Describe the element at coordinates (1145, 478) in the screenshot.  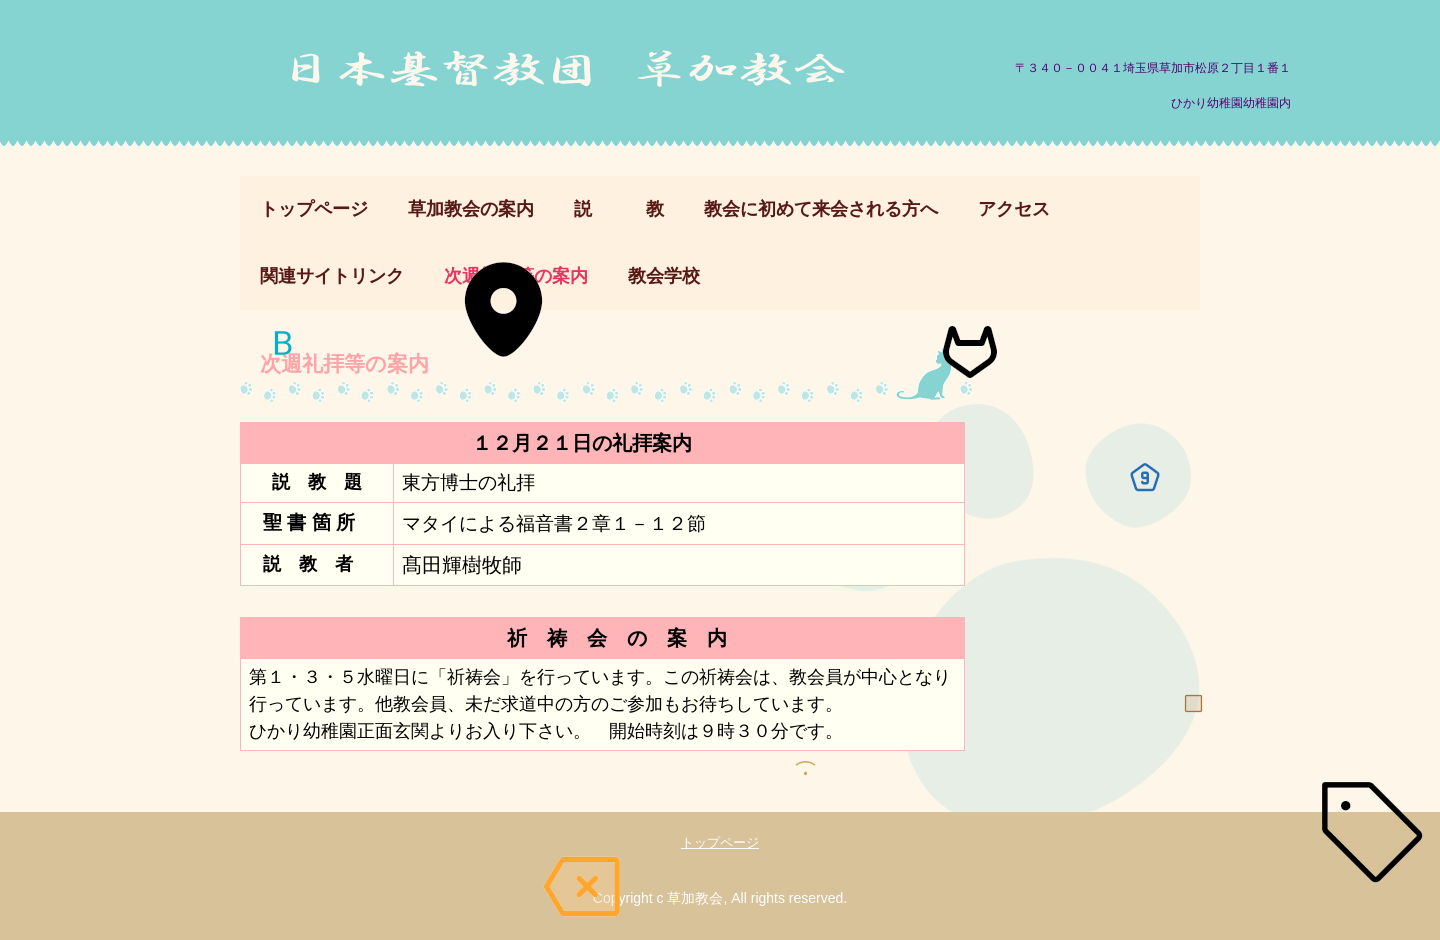
I see `indicates step 9 in a multi-step process` at that location.